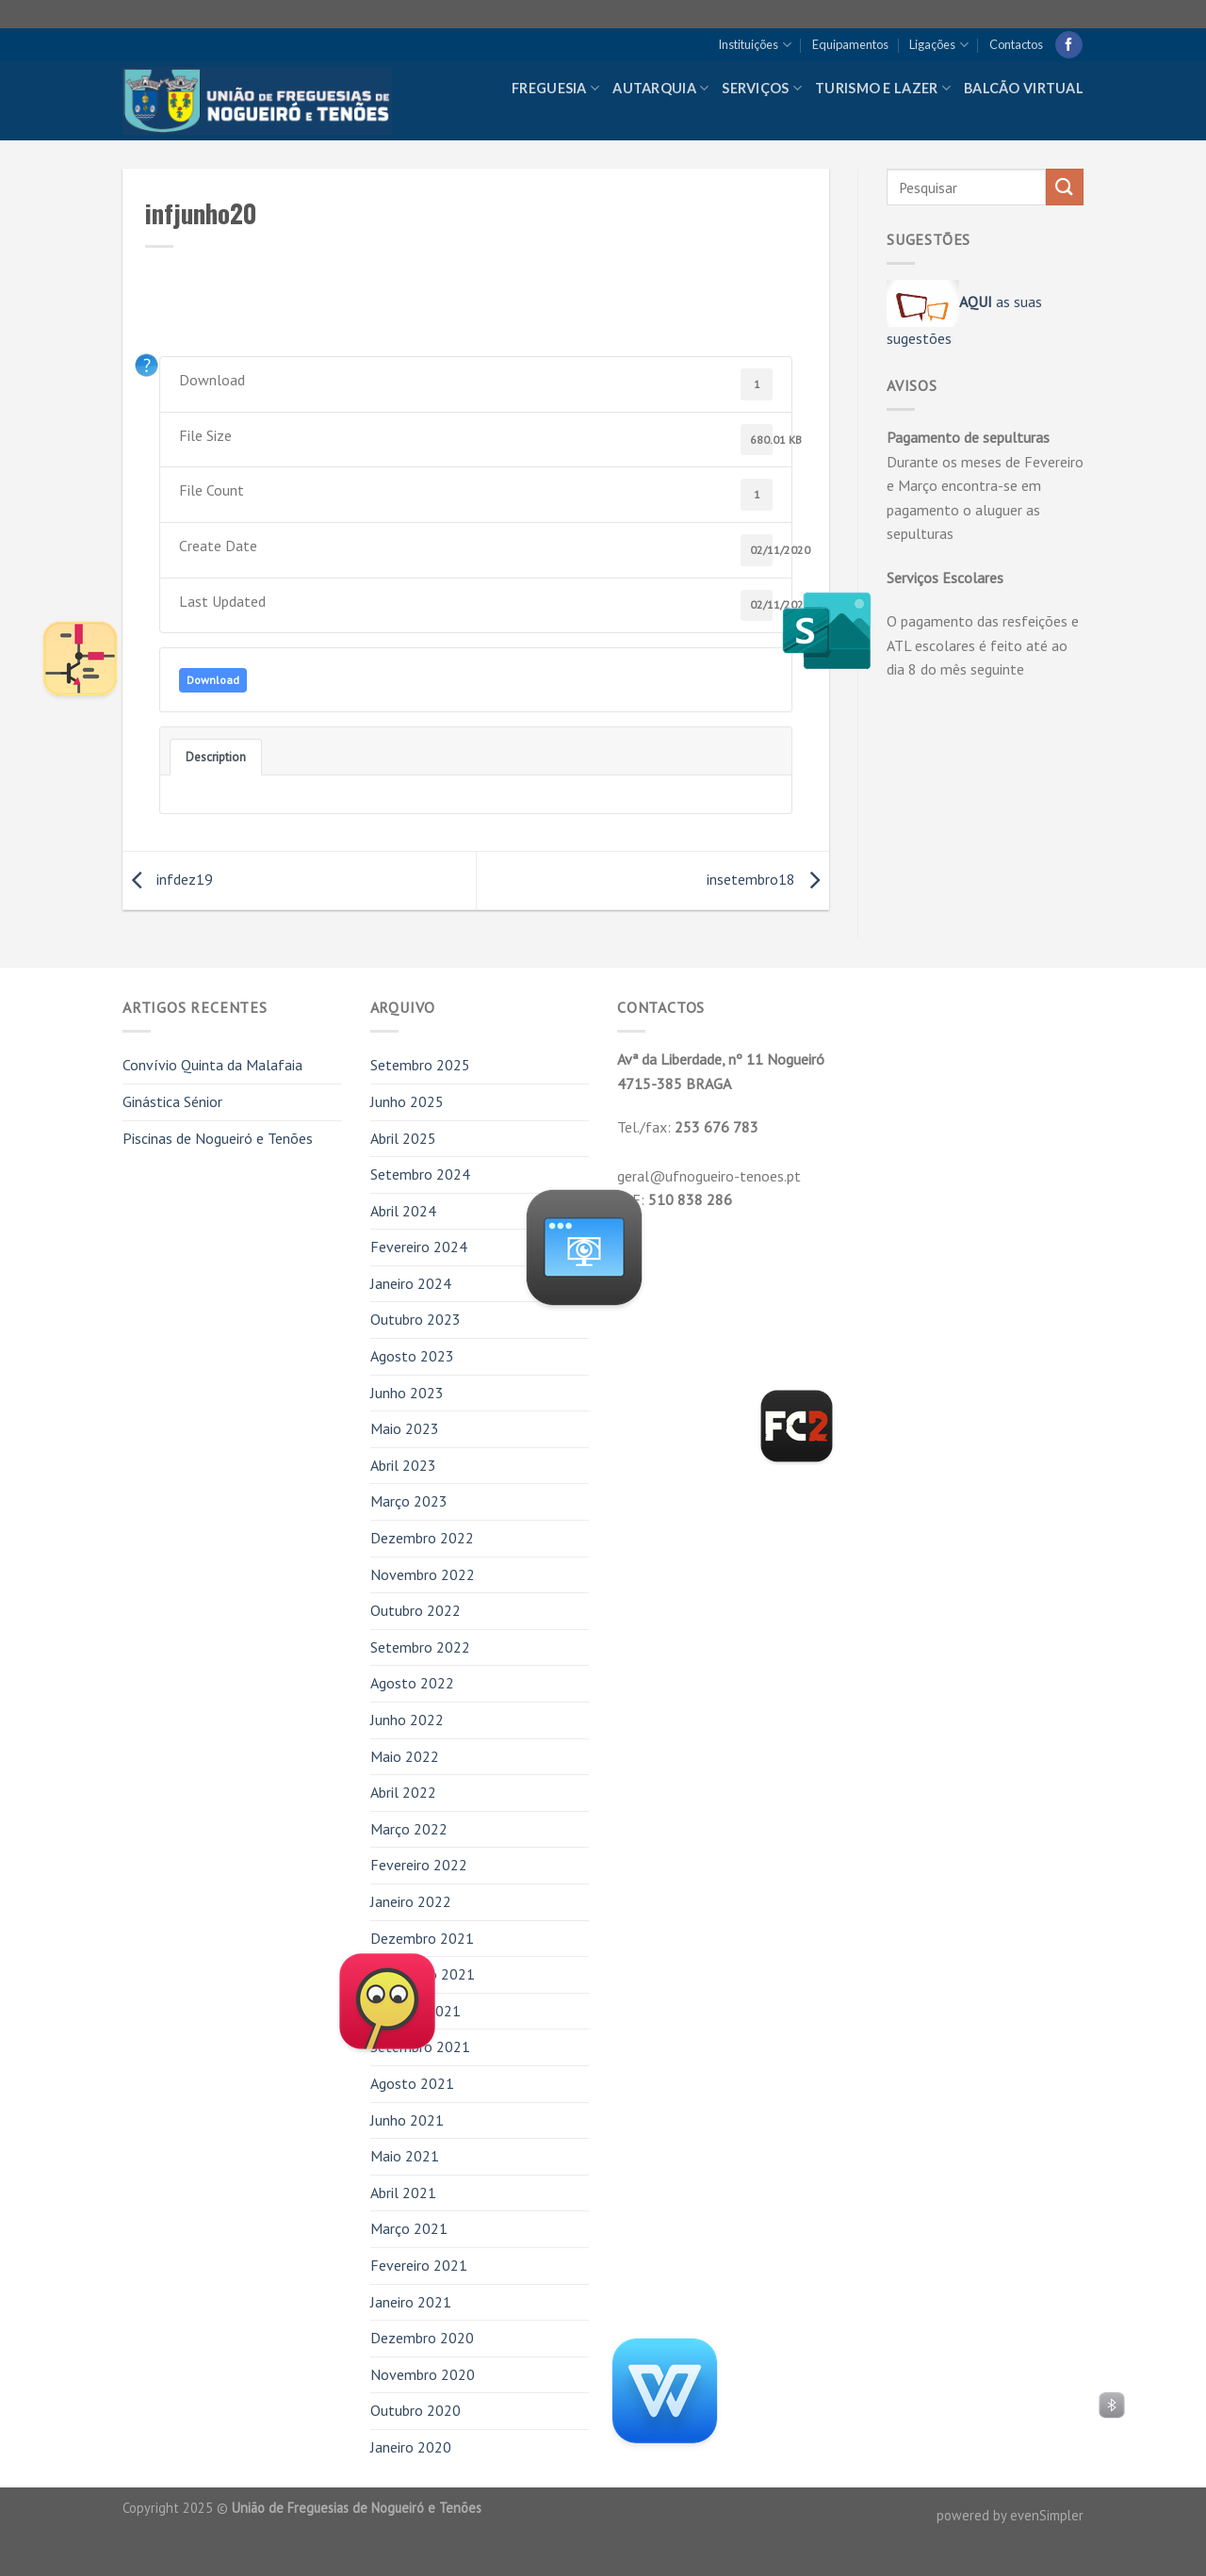 The height and width of the screenshot is (2576, 1206). What do you see at coordinates (1112, 2405) in the screenshot?
I see `bluetooth is currently disabled or inactive` at bounding box center [1112, 2405].